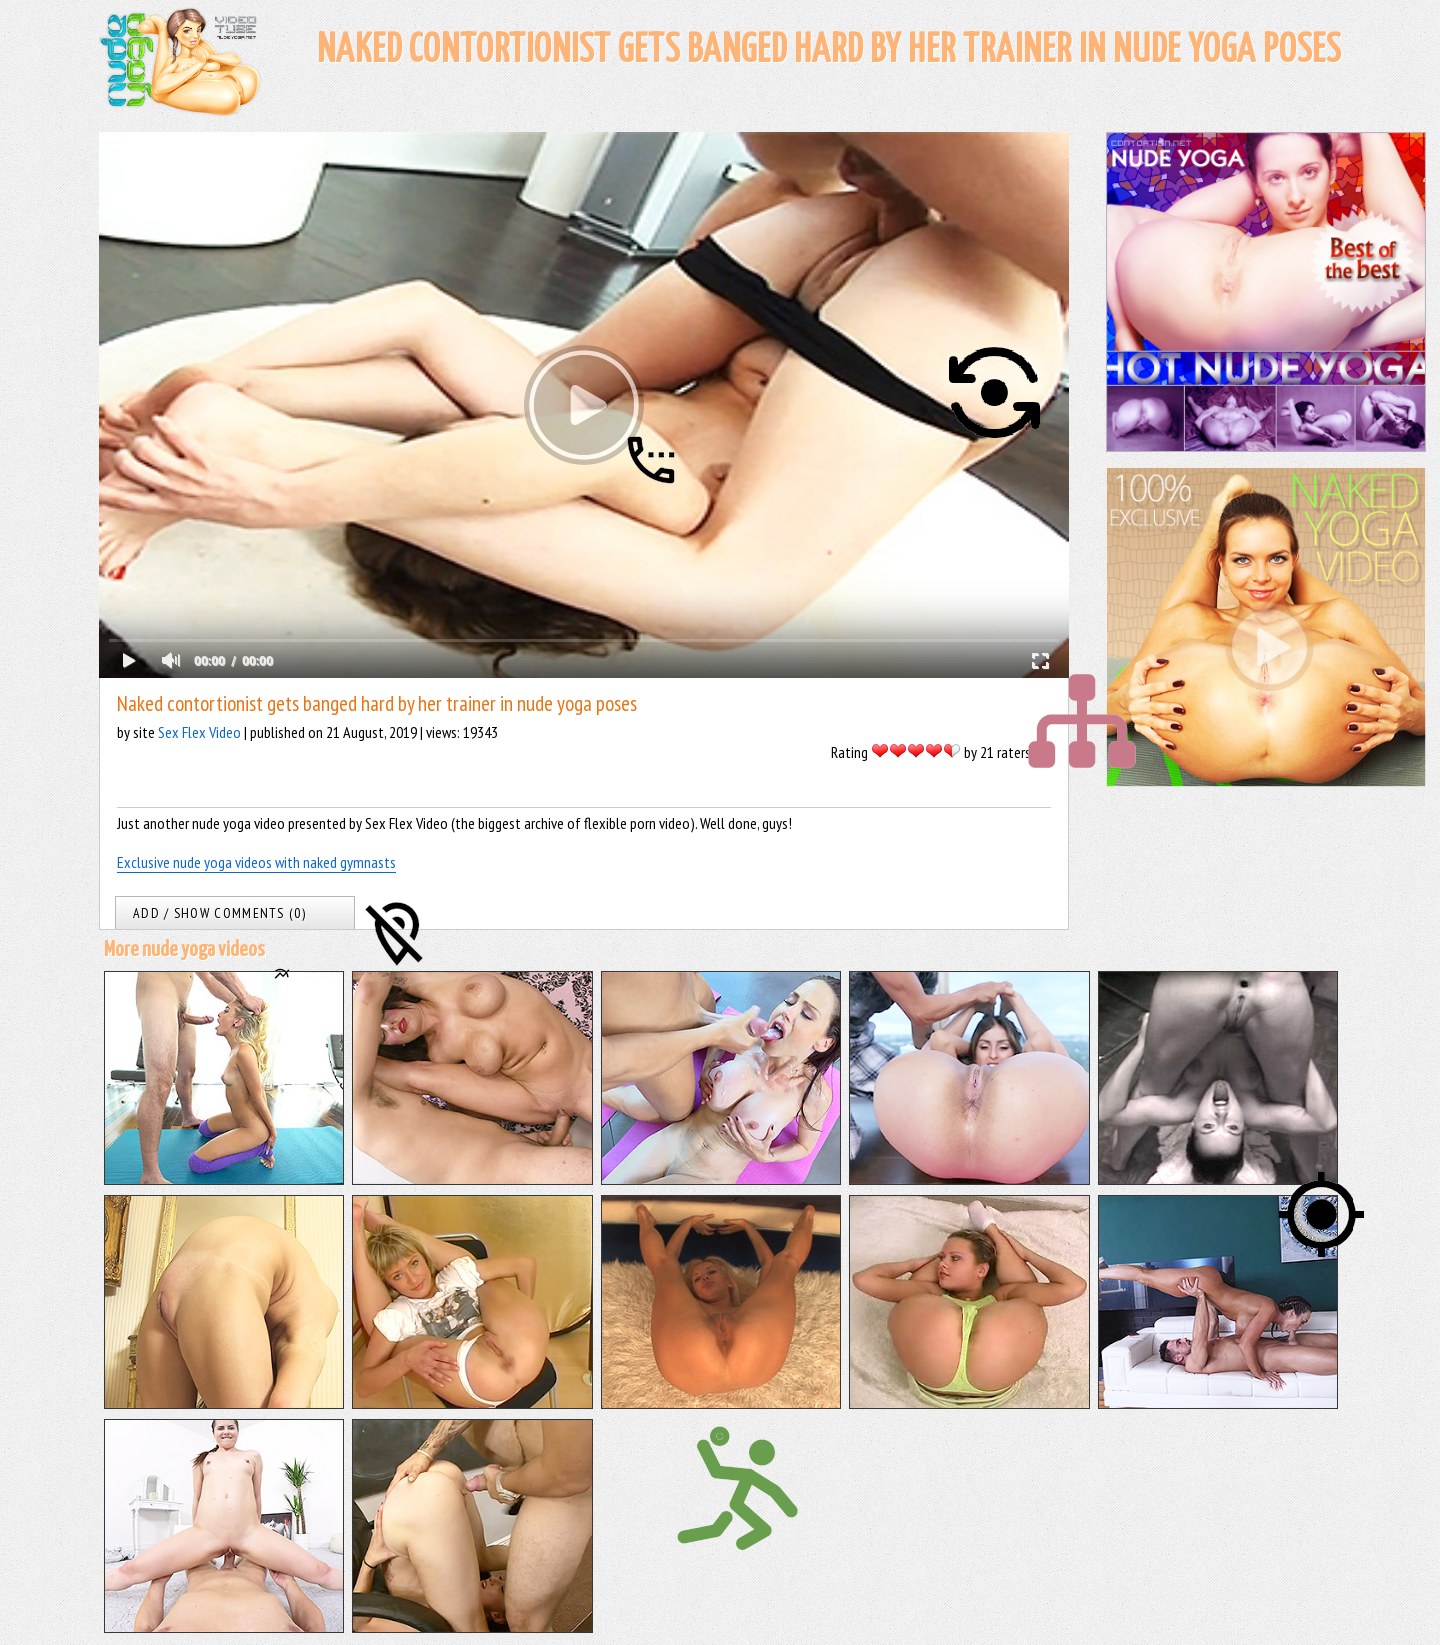 The image size is (1440, 1645). Describe the element at coordinates (397, 934) in the screenshot. I see `location services disabled` at that location.